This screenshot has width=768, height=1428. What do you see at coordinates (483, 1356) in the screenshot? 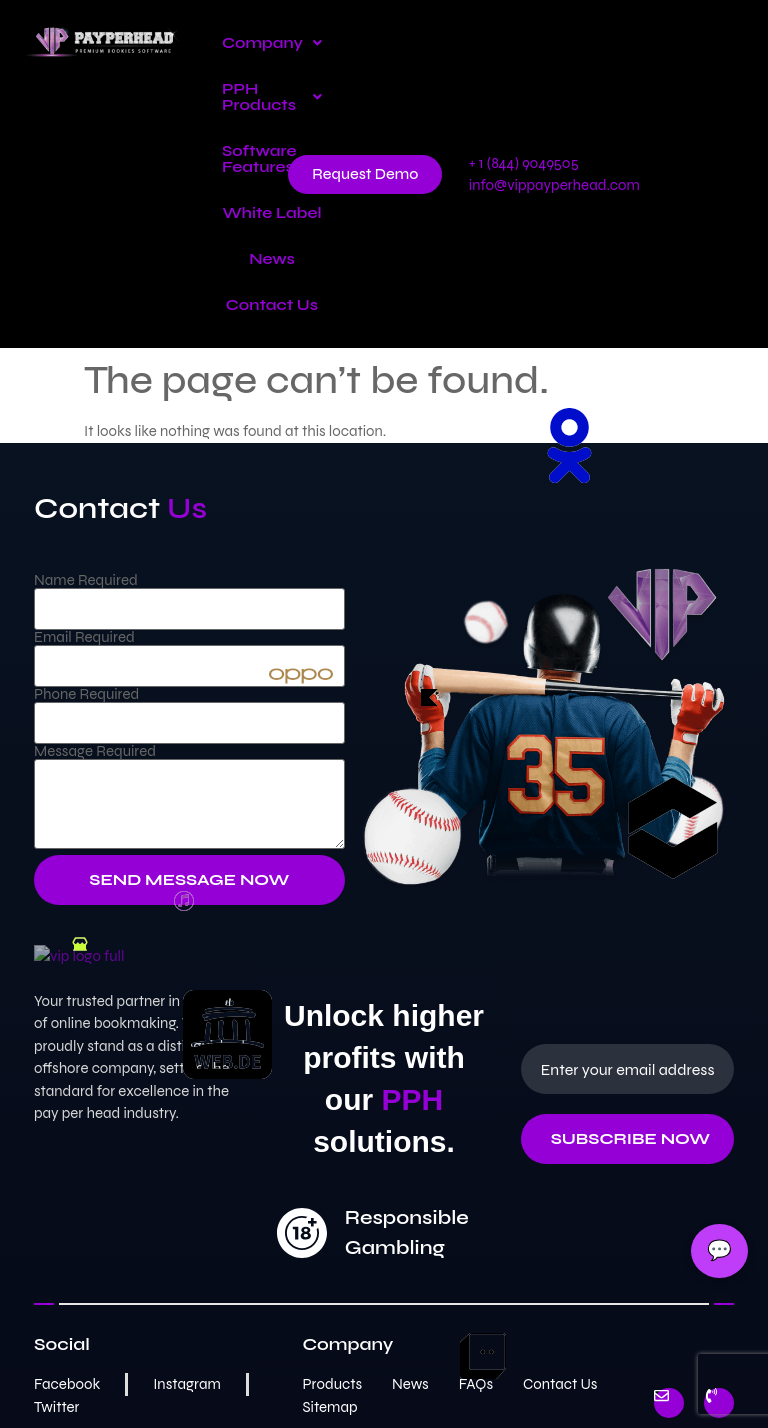
I see `BentoML platform logo` at bounding box center [483, 1356].